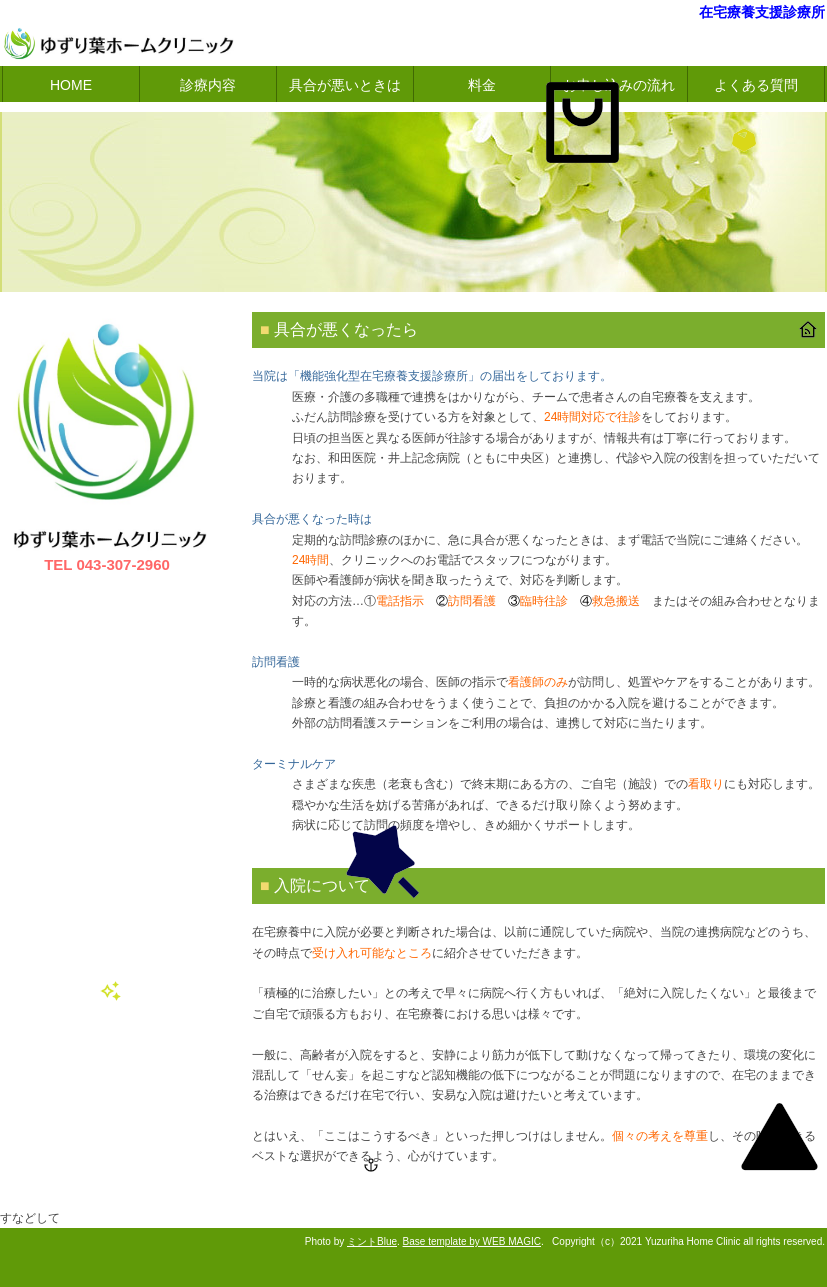  What do you see at coordinates (371, 1165) in the screenshot?
I see `set a fixed anchor point on the map` at bounding box center [371, 1165].